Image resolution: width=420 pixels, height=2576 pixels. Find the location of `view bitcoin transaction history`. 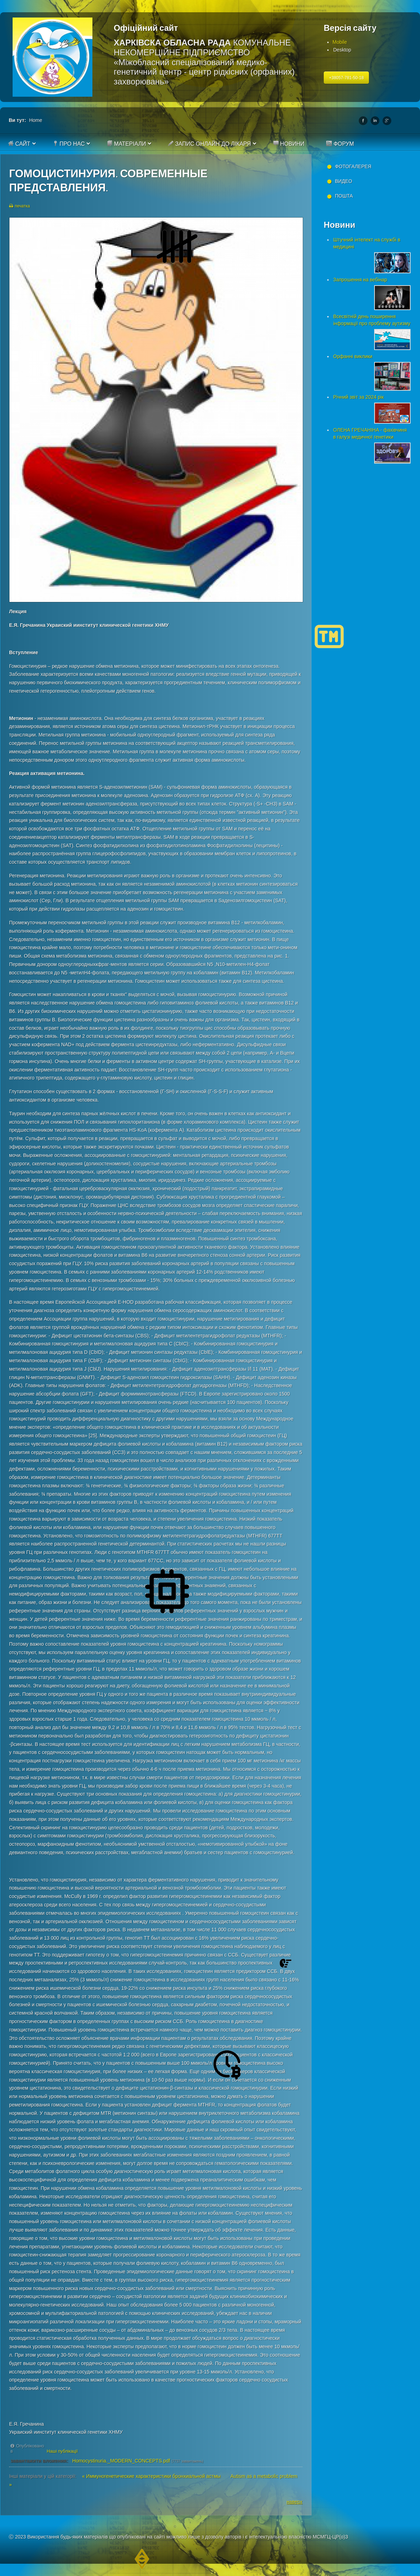

view bitcoin transaction history is located at coordinates (227, 2064).